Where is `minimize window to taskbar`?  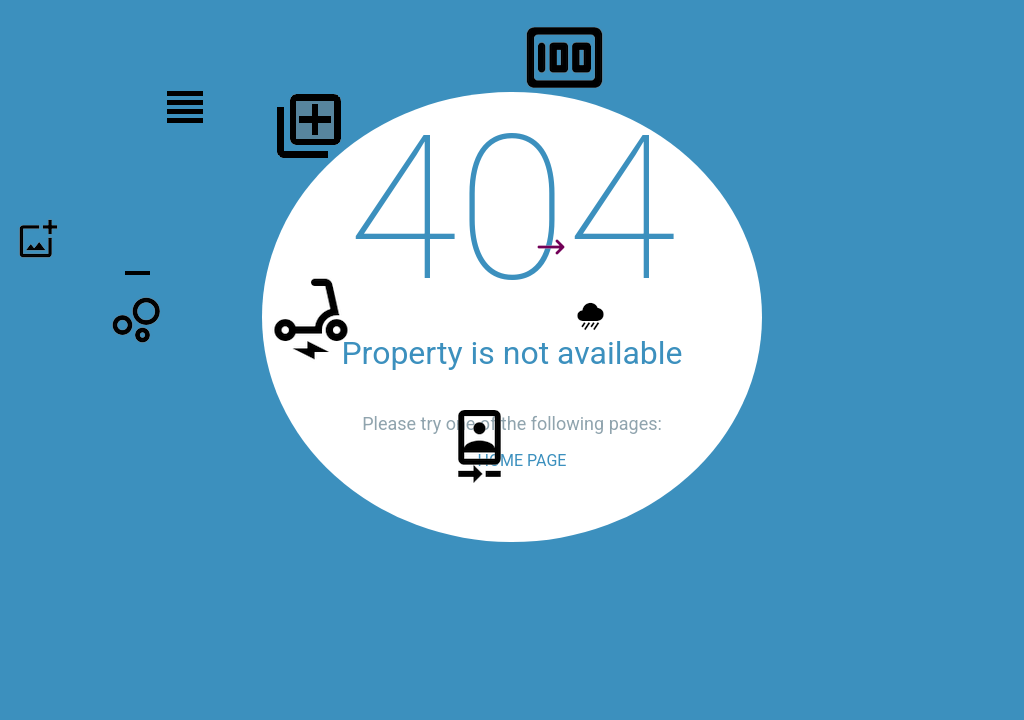 minimize window to taskbar is located at coordinates (137, 256).